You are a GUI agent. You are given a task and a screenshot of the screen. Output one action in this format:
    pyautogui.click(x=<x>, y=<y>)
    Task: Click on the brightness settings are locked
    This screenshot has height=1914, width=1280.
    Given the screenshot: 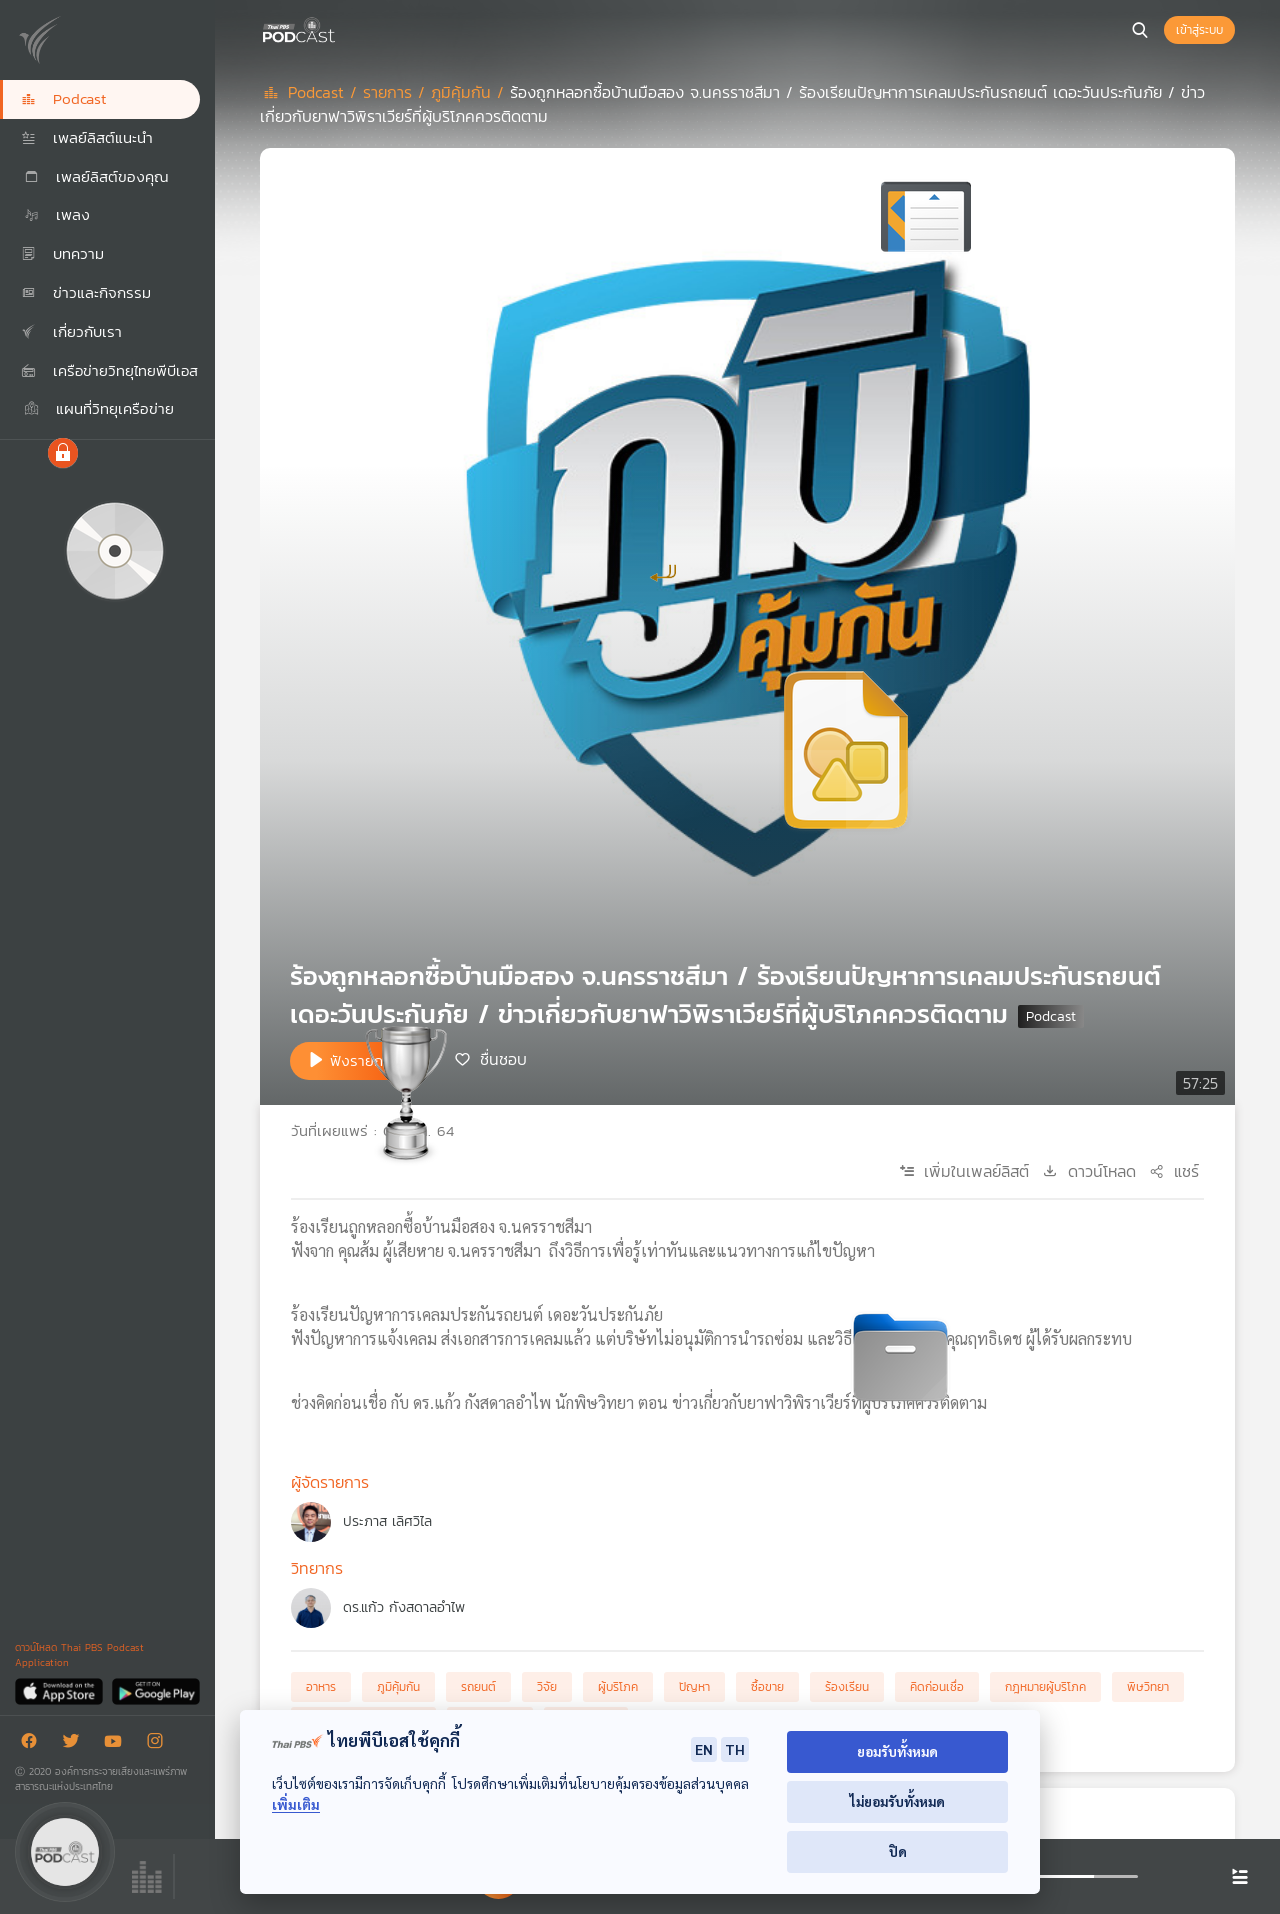 What is the action you would take?
    pyautogui.click(x=63, y=453)
    